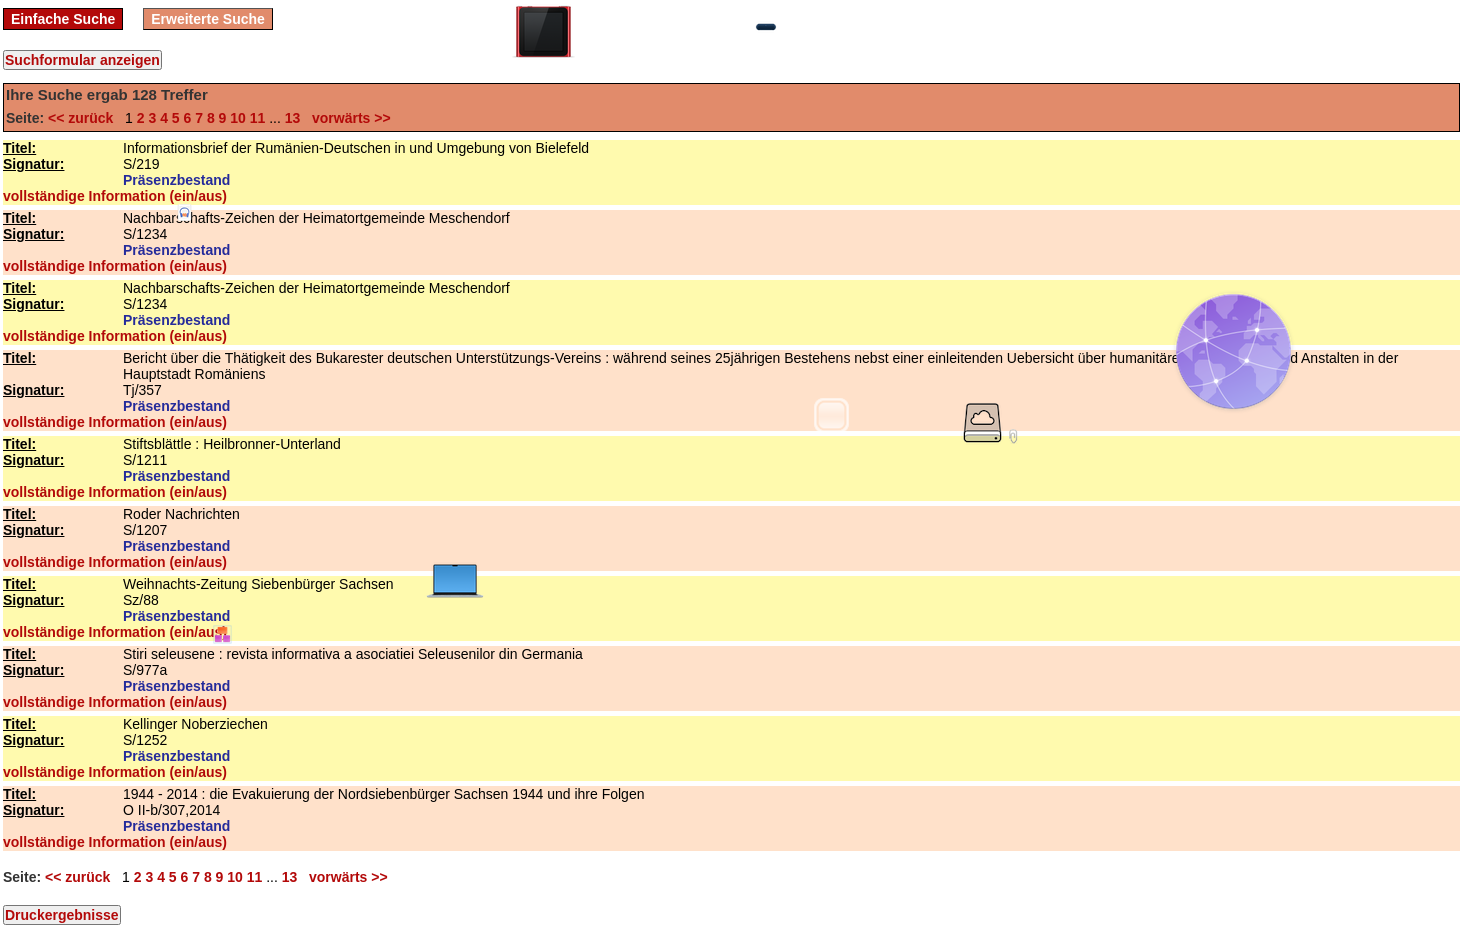 Image resolution: width=1463 pixels, height=938 pixels. Describe the element at coordinates (1233, 351) in the screenshot. I see `access network and connectivity settings` at that location.